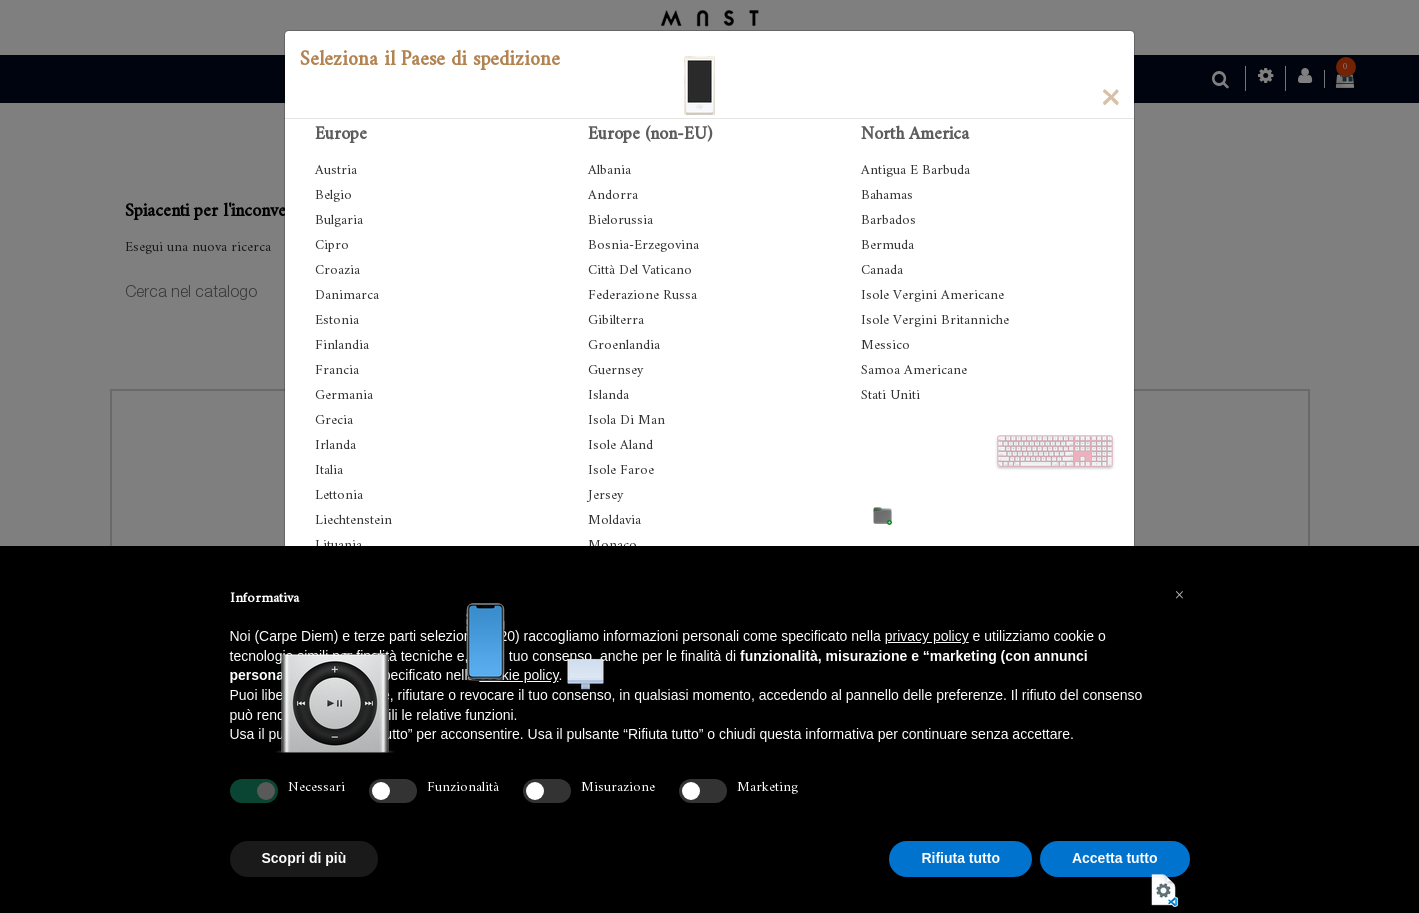 The width and height of the screenshot is (1419, 913). I want to click on iPhone XS device icon, so click(485, 642).